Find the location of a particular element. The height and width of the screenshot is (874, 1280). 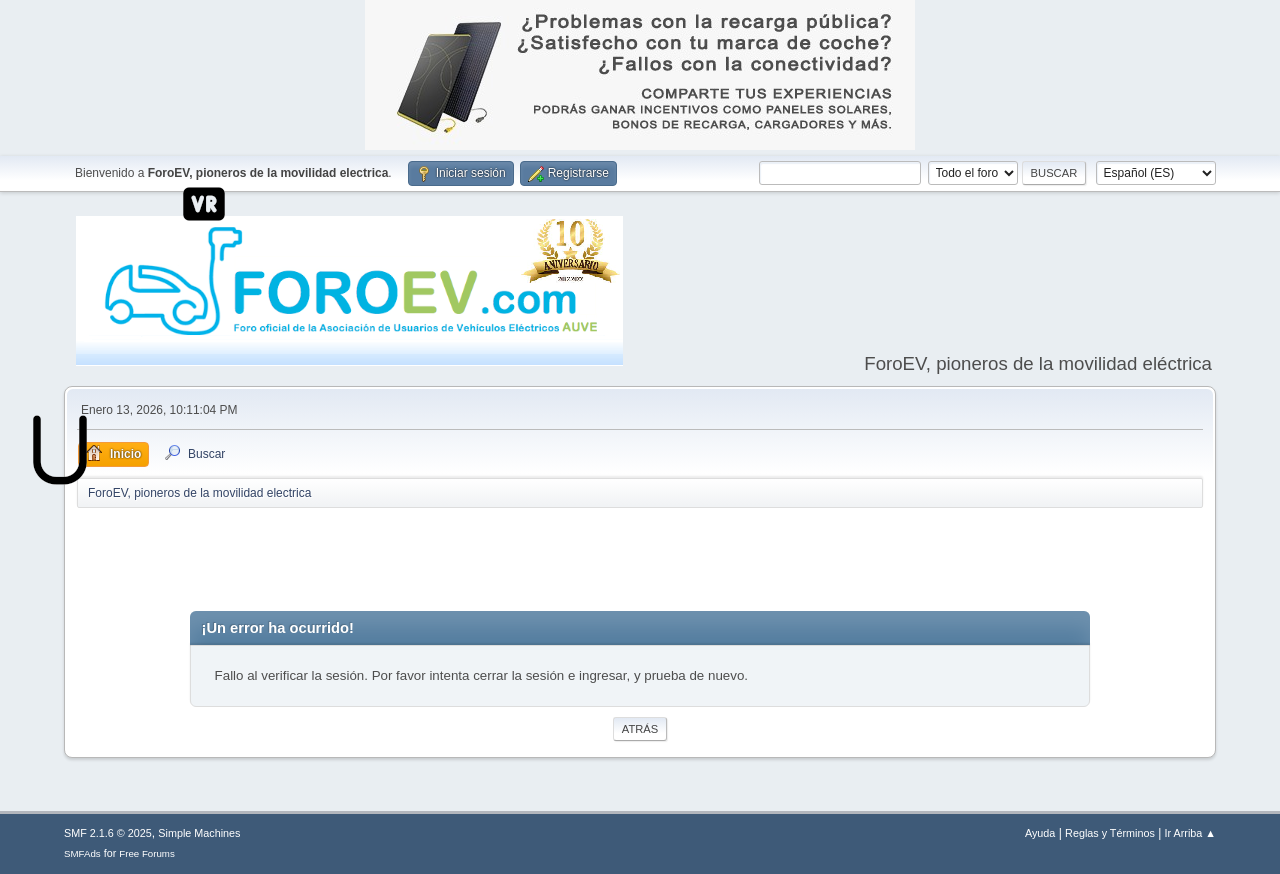

represents the letter U in text or keyboard input is located at coordinates (60, 450).